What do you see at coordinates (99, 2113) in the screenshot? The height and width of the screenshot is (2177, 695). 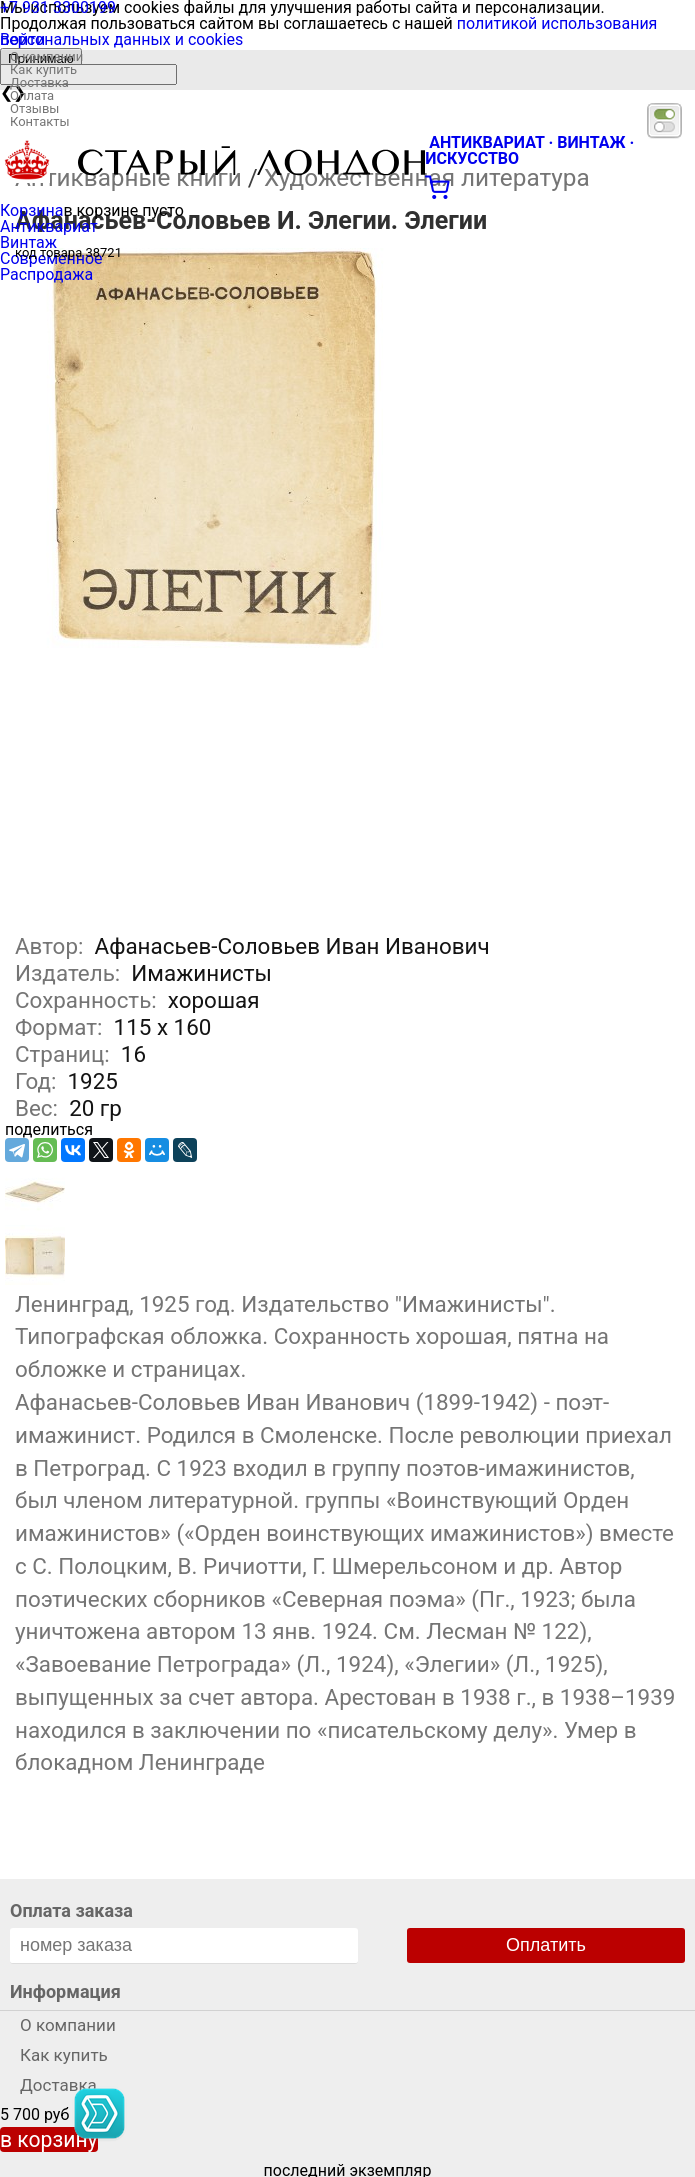 I see `open synology drive cloud storage app` at bounding box center [99, 2113].